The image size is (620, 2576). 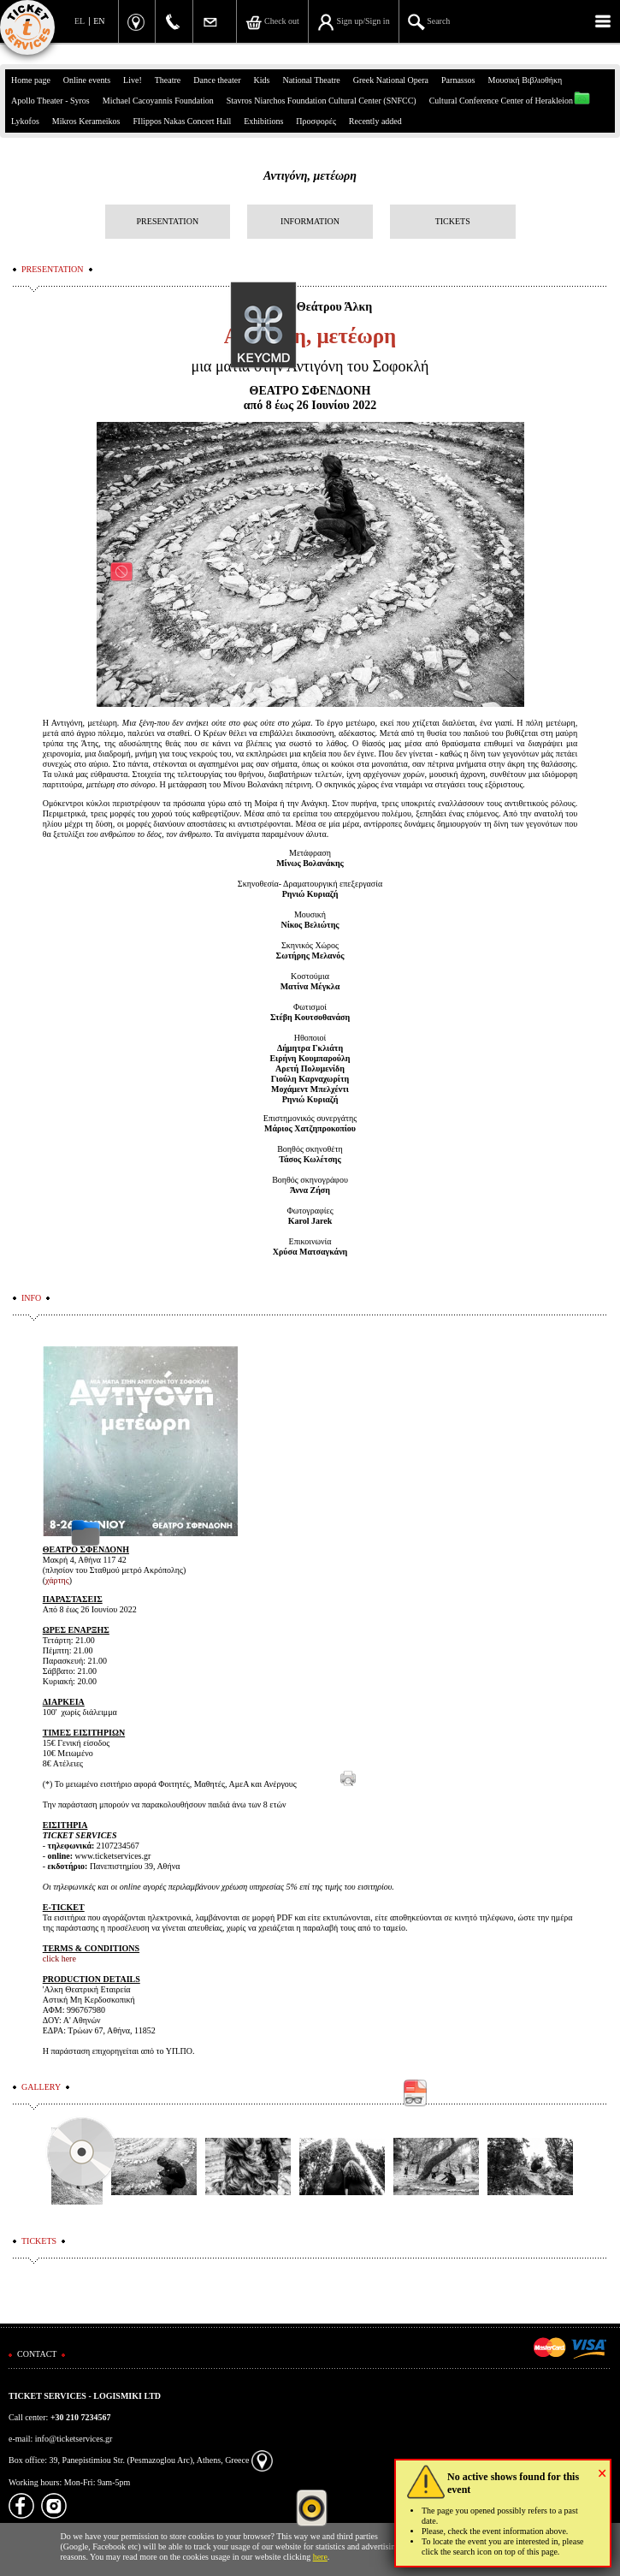 I want to click on open folder containing files, so click(x=86, y=1533).